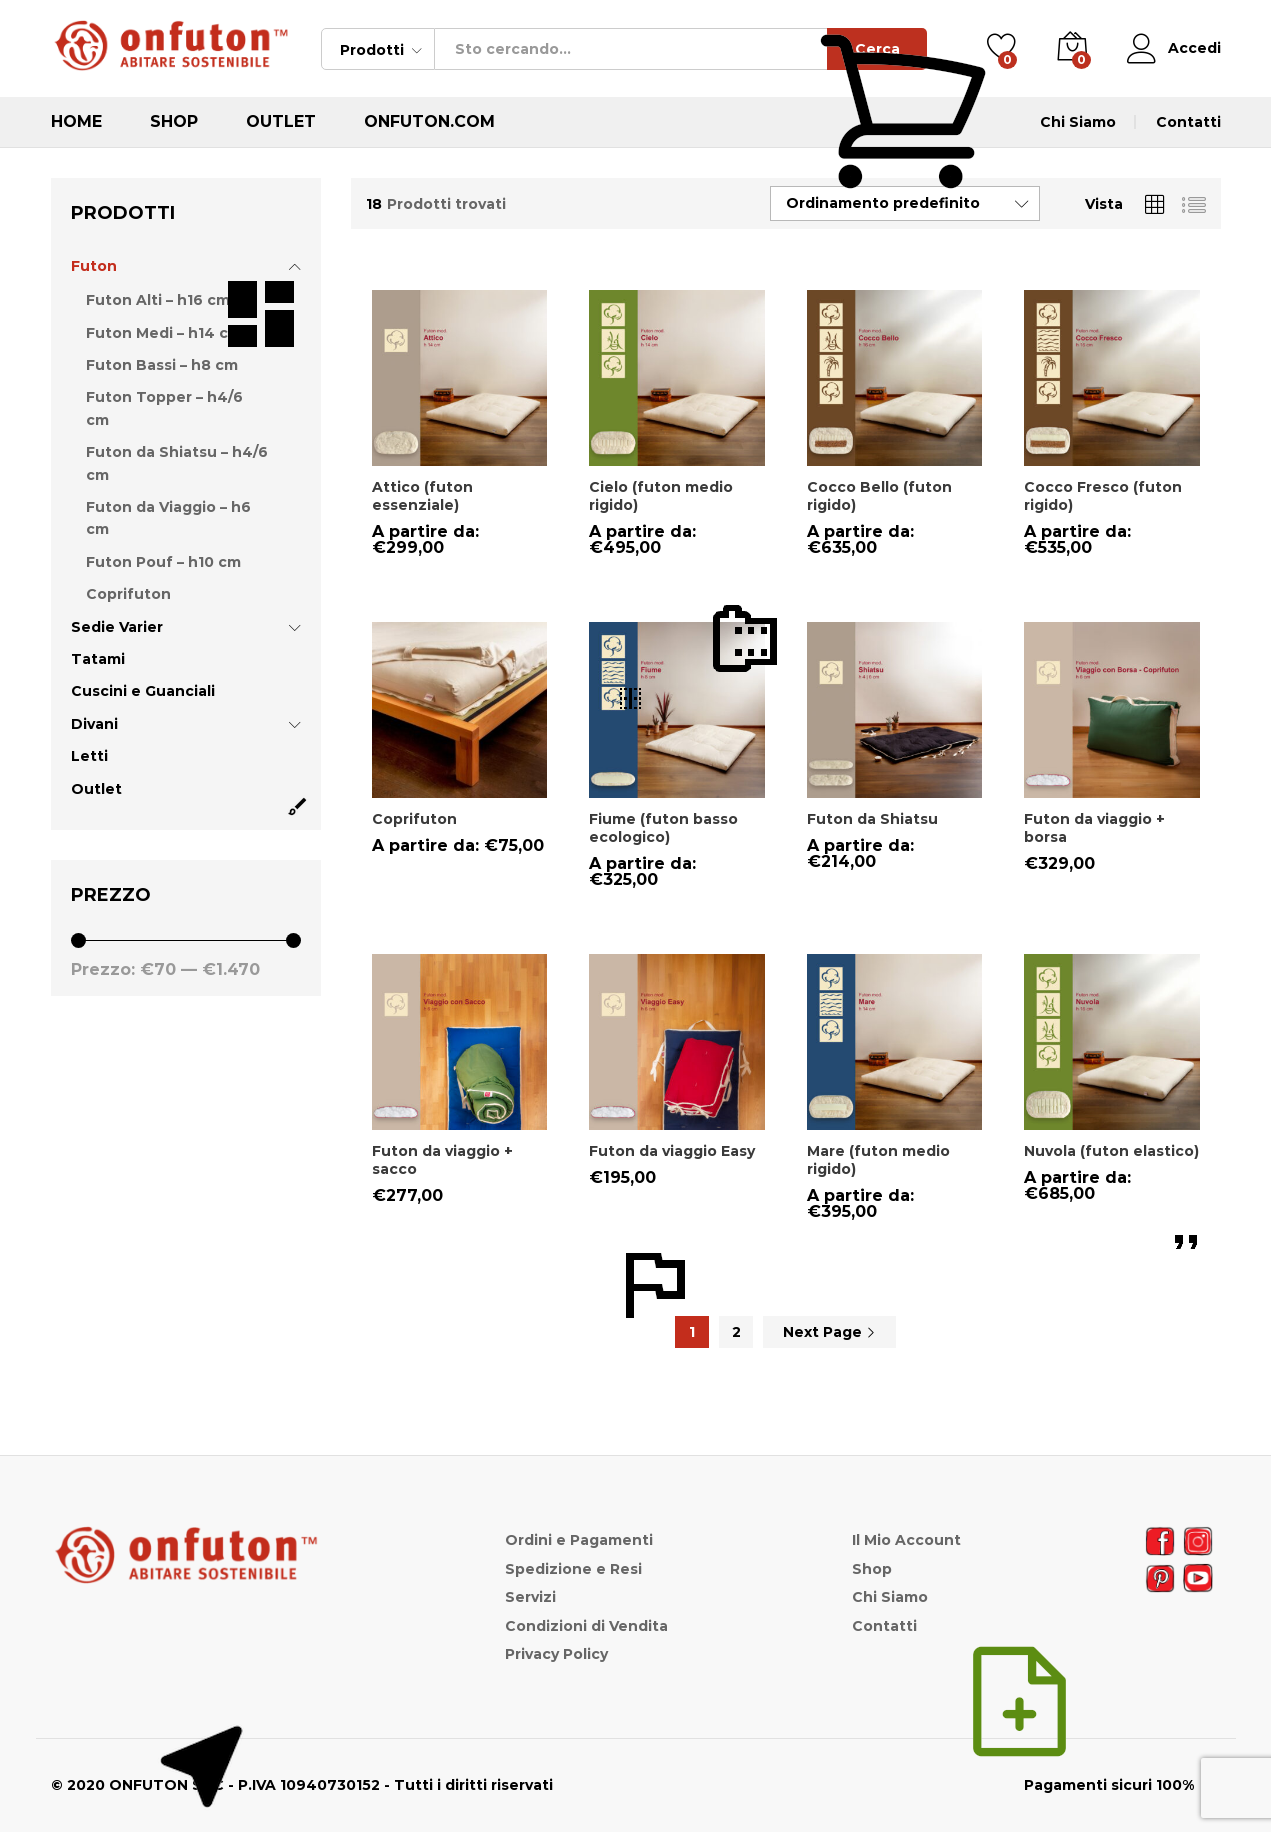 Image resolution: width=1271 pixels, height=1832 pixels. Describe the element at coordinates (1186, 1242) in the screenshot. I see `insert a block quote` at that location.